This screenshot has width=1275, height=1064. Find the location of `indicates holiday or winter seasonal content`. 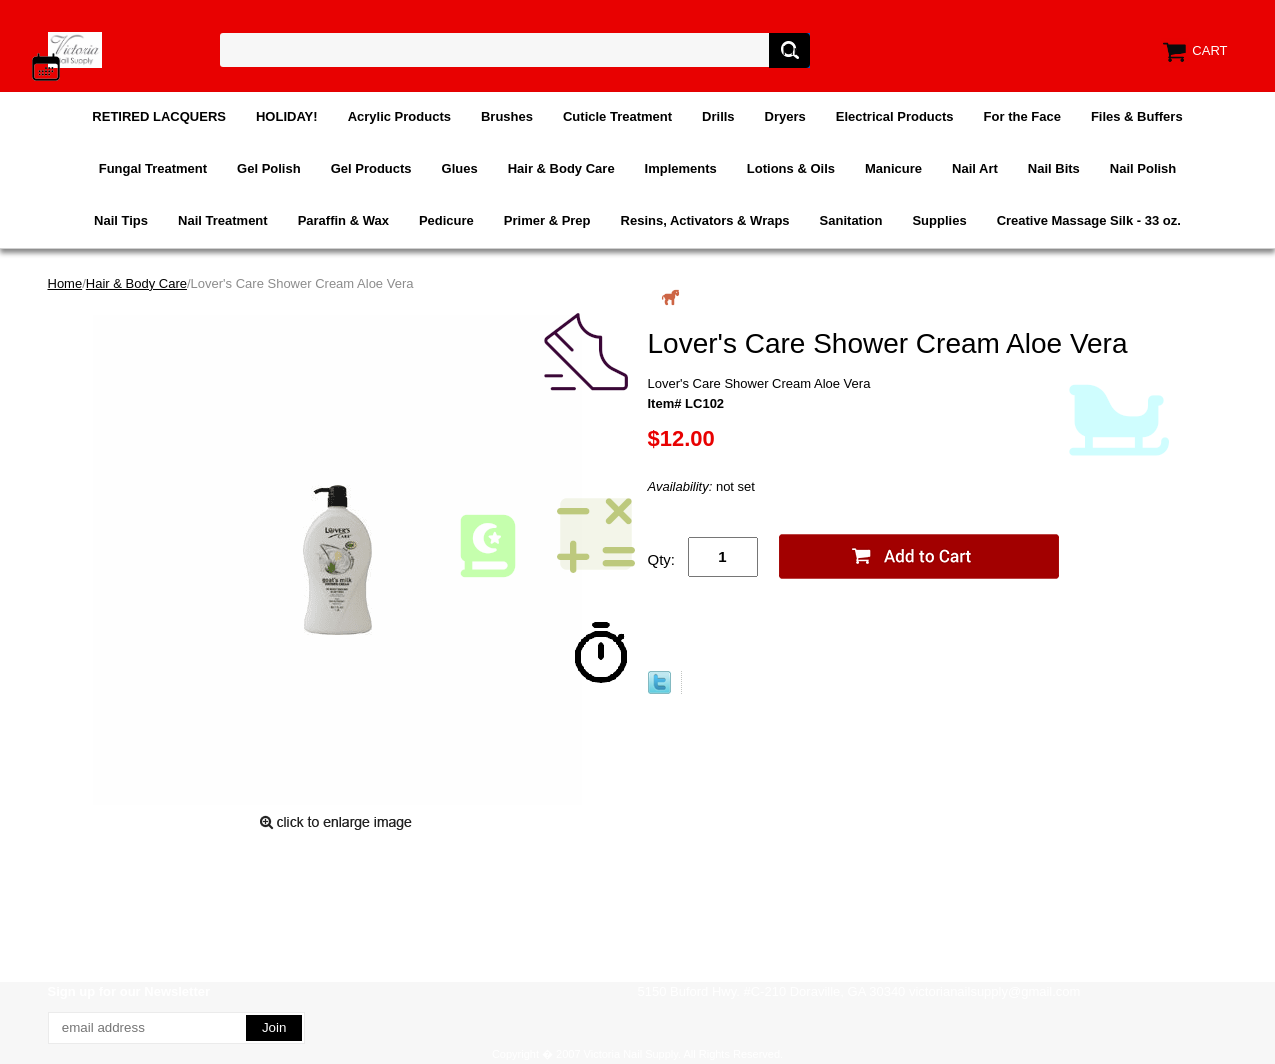

indicates holiday or winter seasonal content is located at coordinates (1116, 421).